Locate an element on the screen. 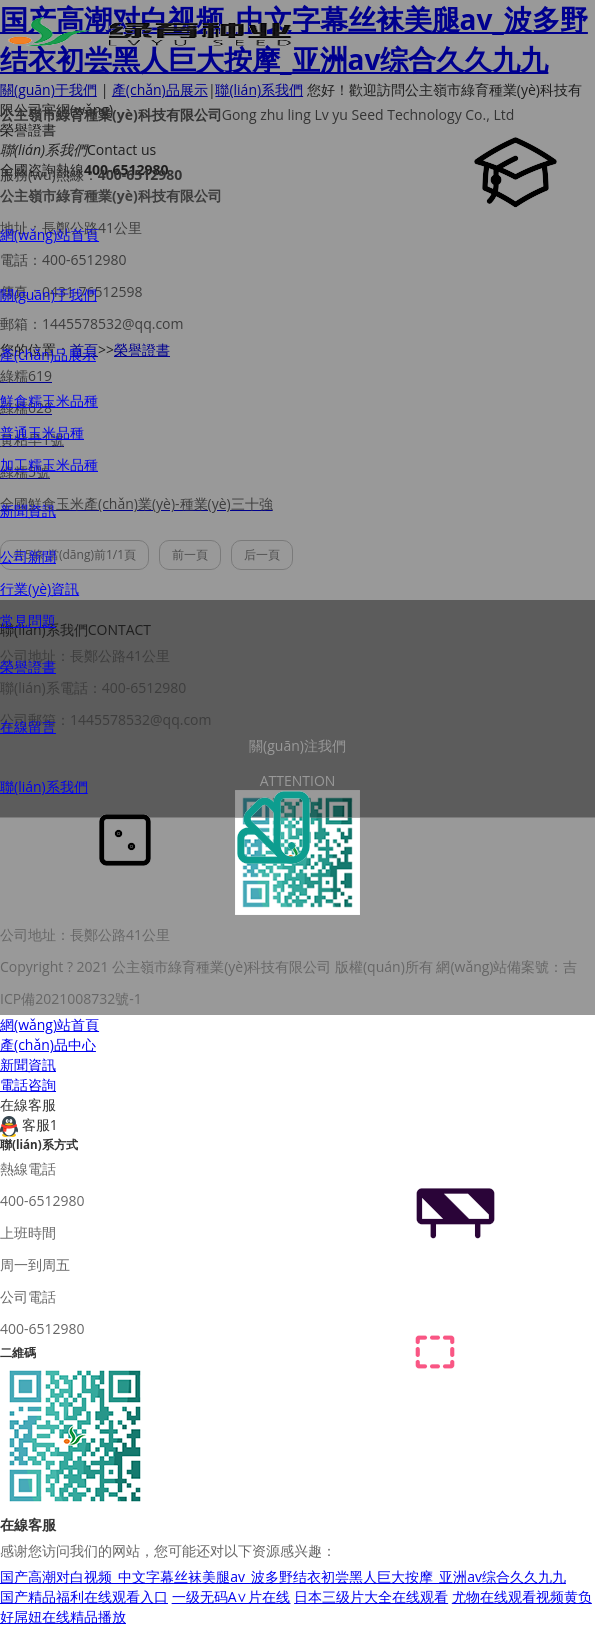  randomize or shuffle content is located at coordinates (125, 840).